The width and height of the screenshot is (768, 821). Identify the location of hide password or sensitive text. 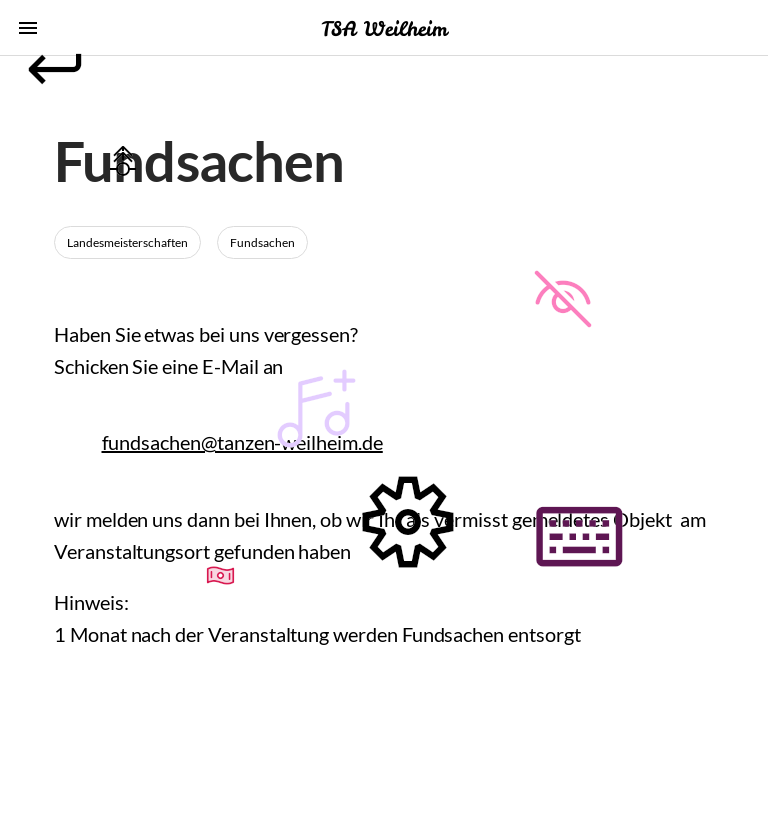
(563, 299).